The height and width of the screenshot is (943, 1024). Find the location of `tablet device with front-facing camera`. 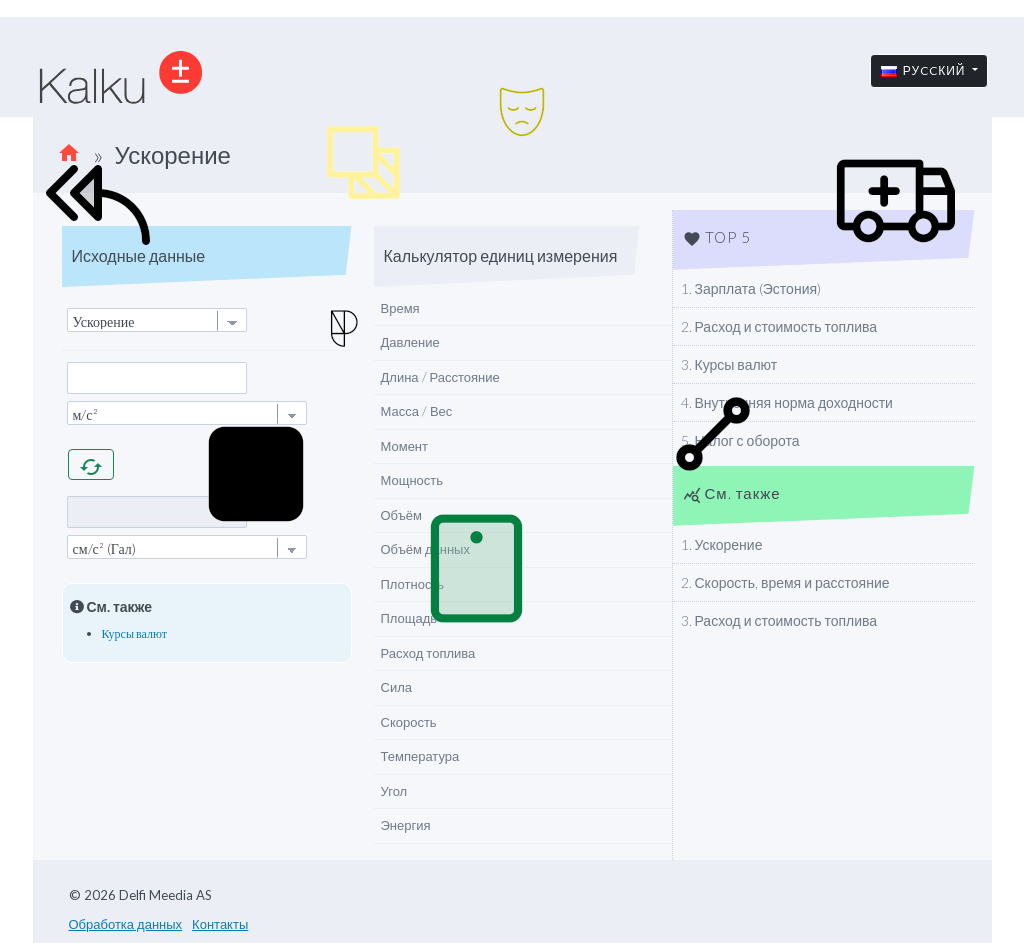

tablet device with front-facing camera is located at coordinates (476, 568).